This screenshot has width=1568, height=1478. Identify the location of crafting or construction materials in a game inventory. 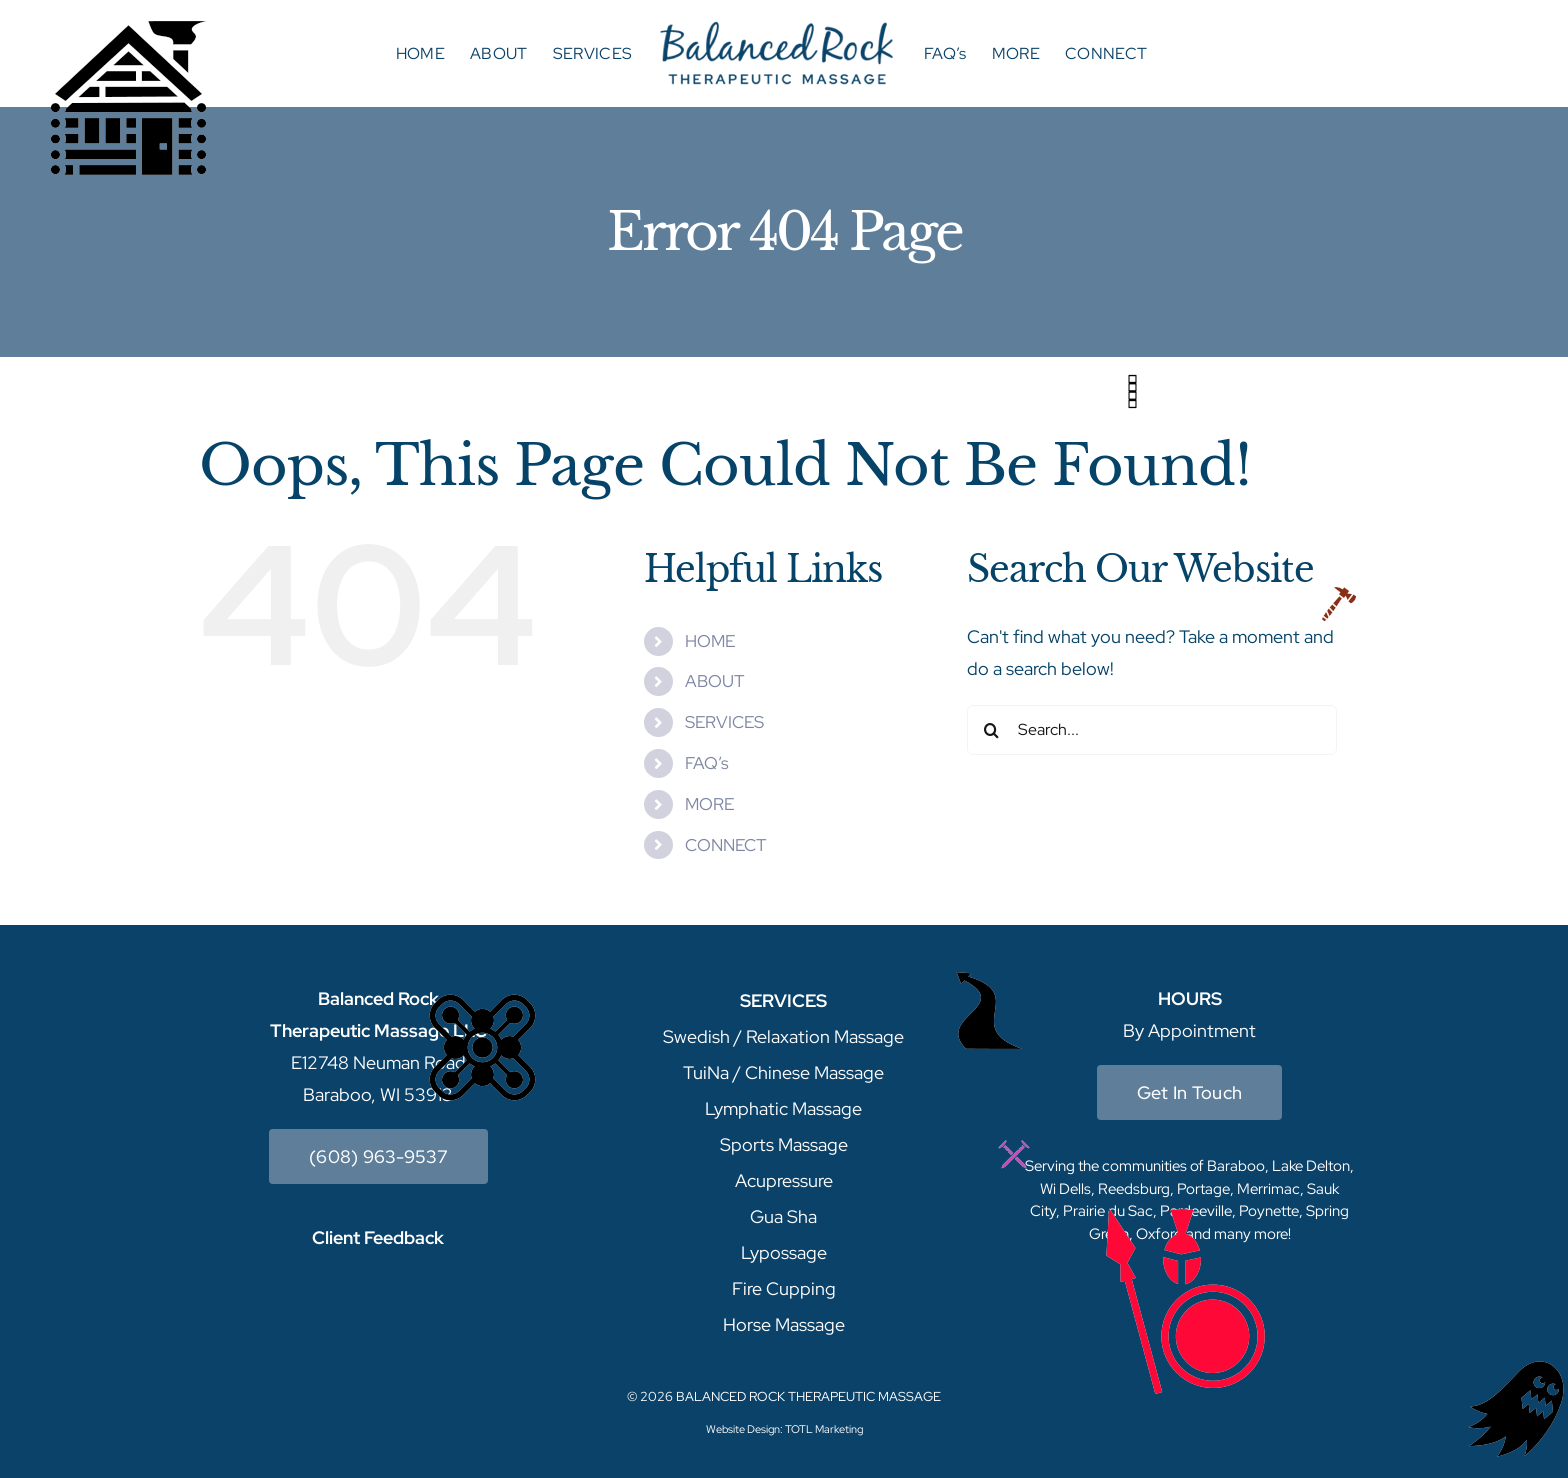
(1014, 1154).